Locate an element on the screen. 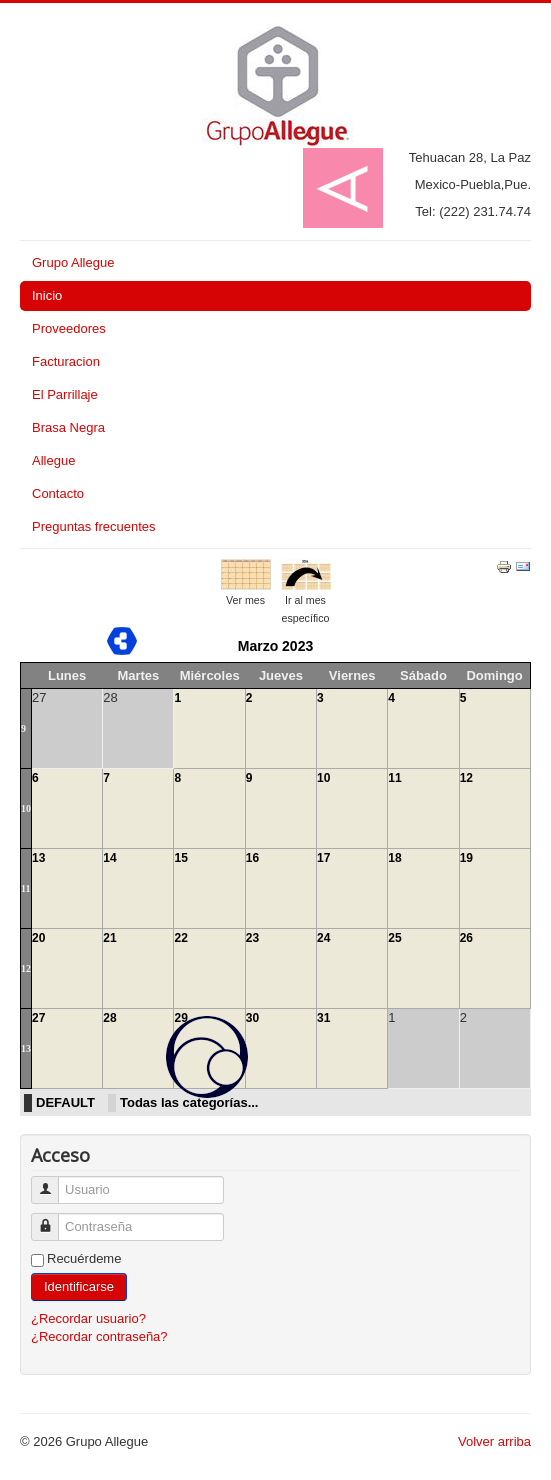 The image size is (551, 1480). pagseguro payment service logo is located at coordinates (207, 1057).